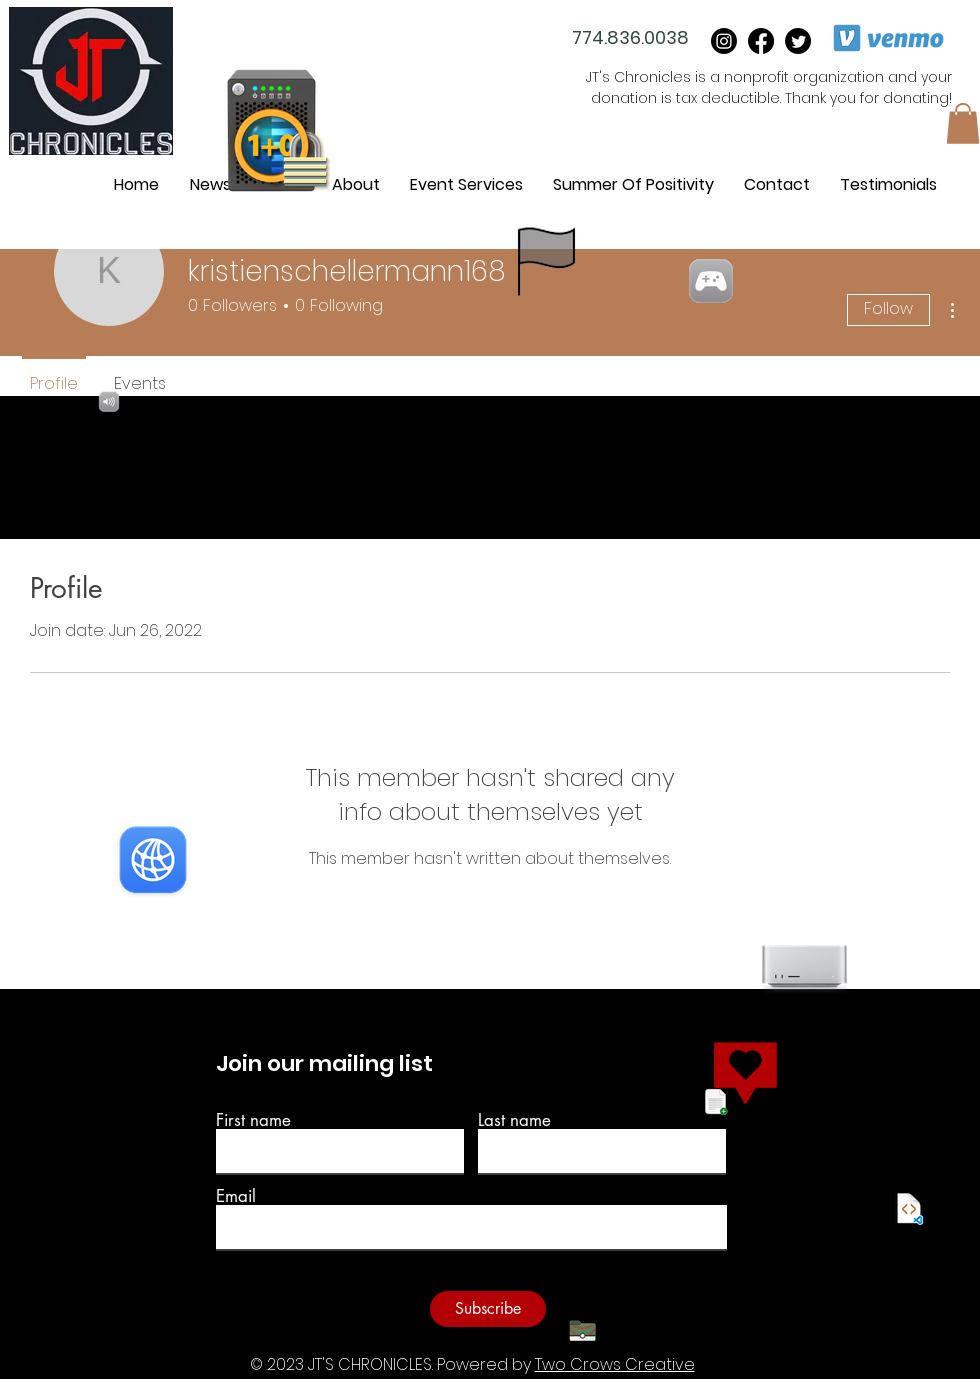 This screenshot has height=1379, width=980. What do you see at coordinates (804, 964) in the screenshot?
I see `mac studio desktop computer` at bounding box center [804, 964].